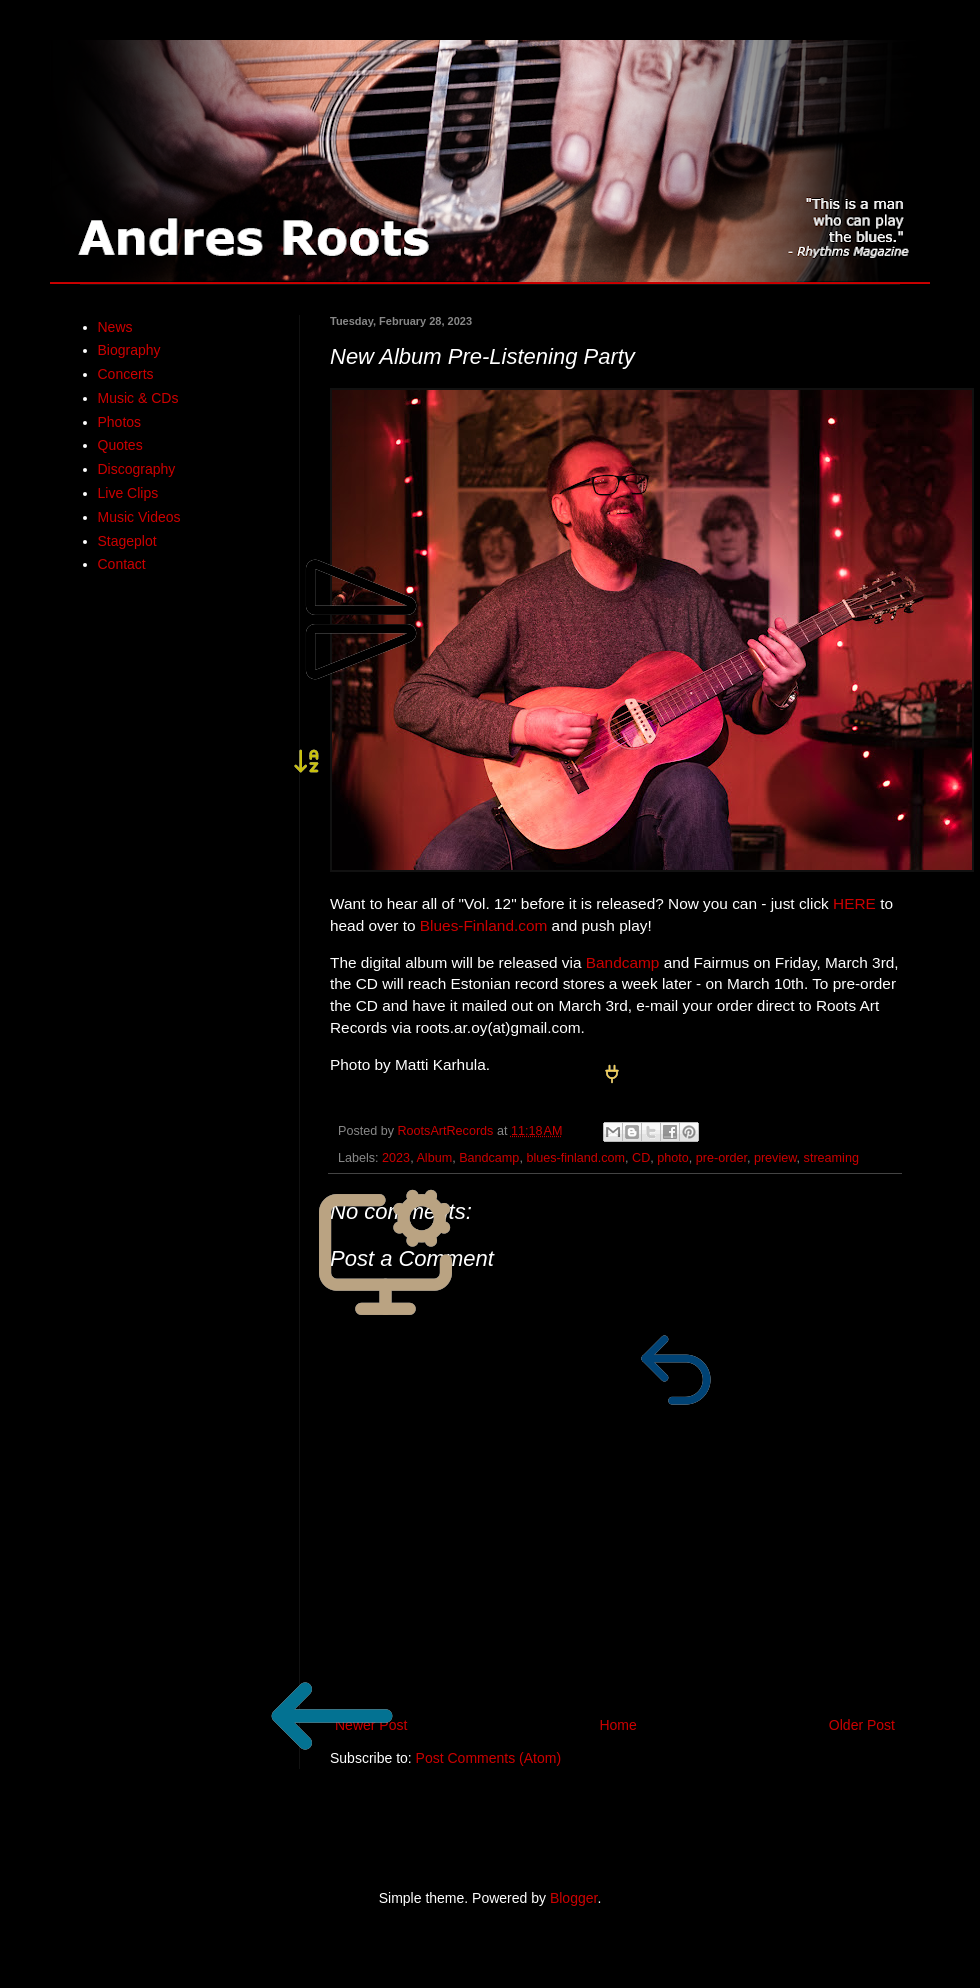 This screenshot has height=1988, width=980. Describe the element at coordinates (385, 1254) in the screenshot. I see `access display settings` at that location.